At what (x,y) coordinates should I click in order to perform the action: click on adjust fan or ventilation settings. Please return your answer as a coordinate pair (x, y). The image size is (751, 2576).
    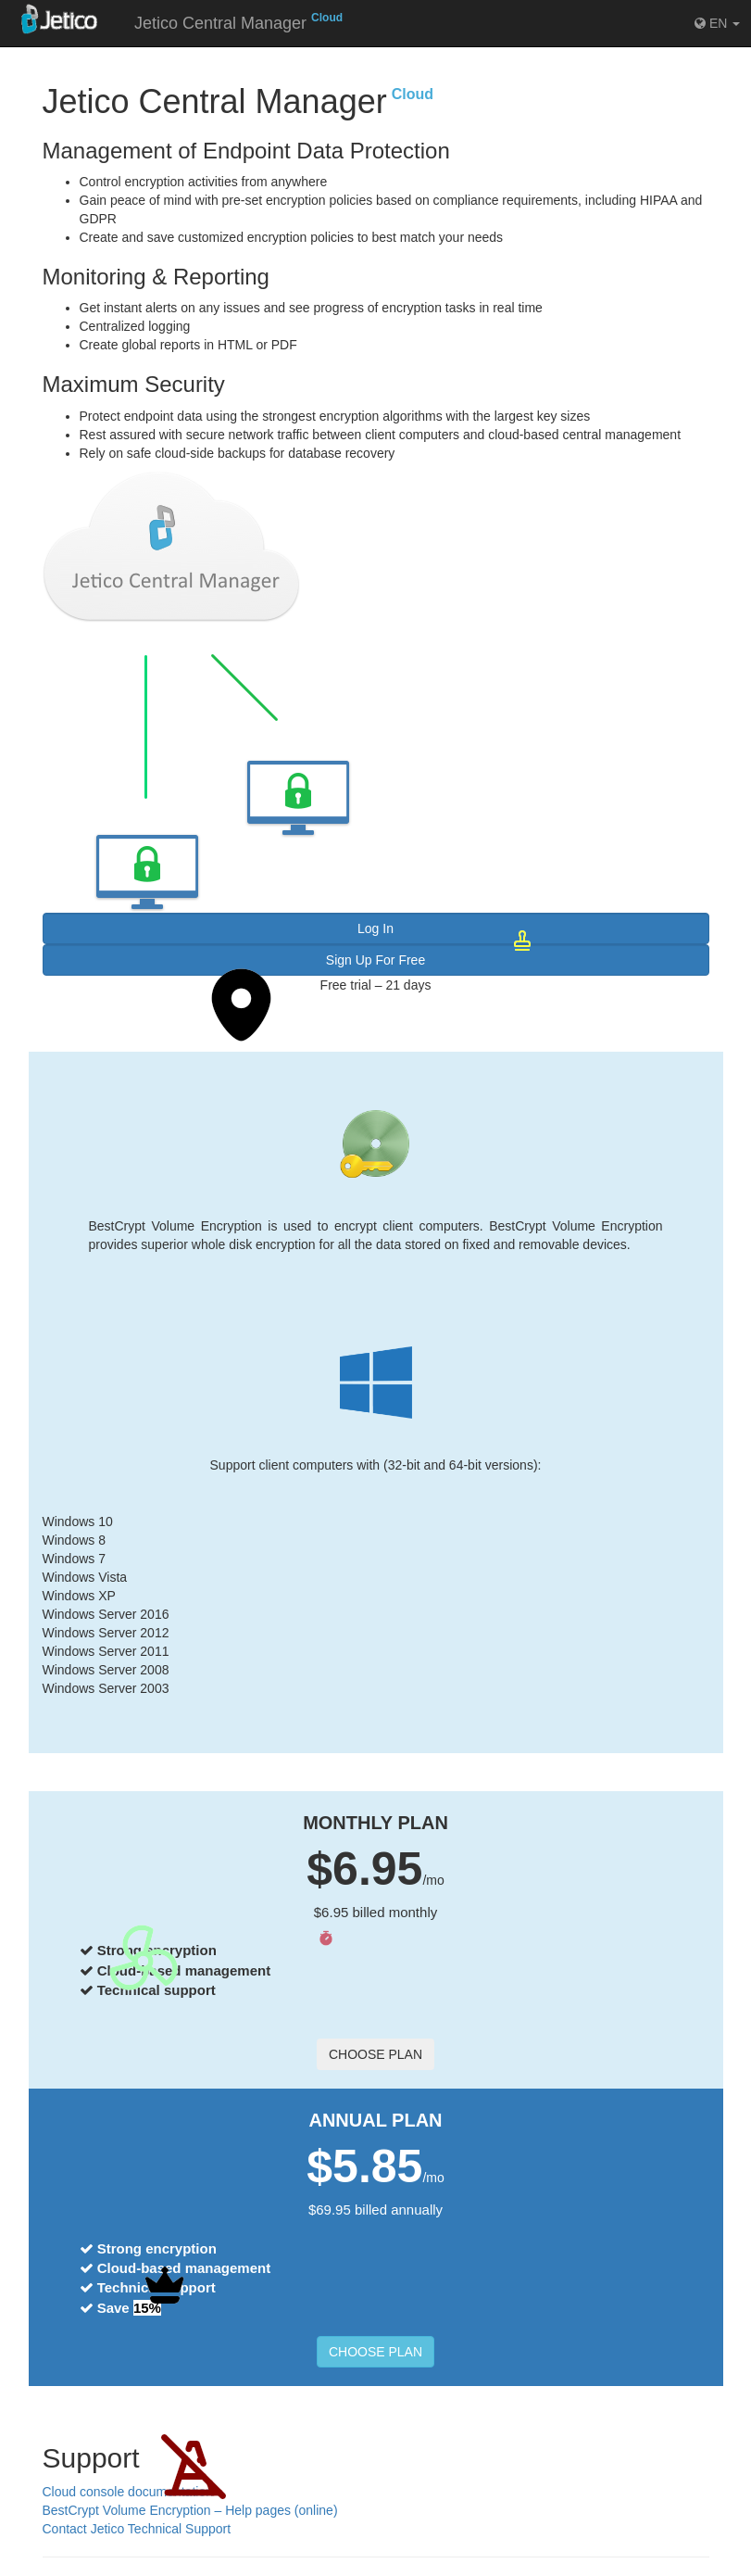
    Looking at the image, I should click on (143, 1961).